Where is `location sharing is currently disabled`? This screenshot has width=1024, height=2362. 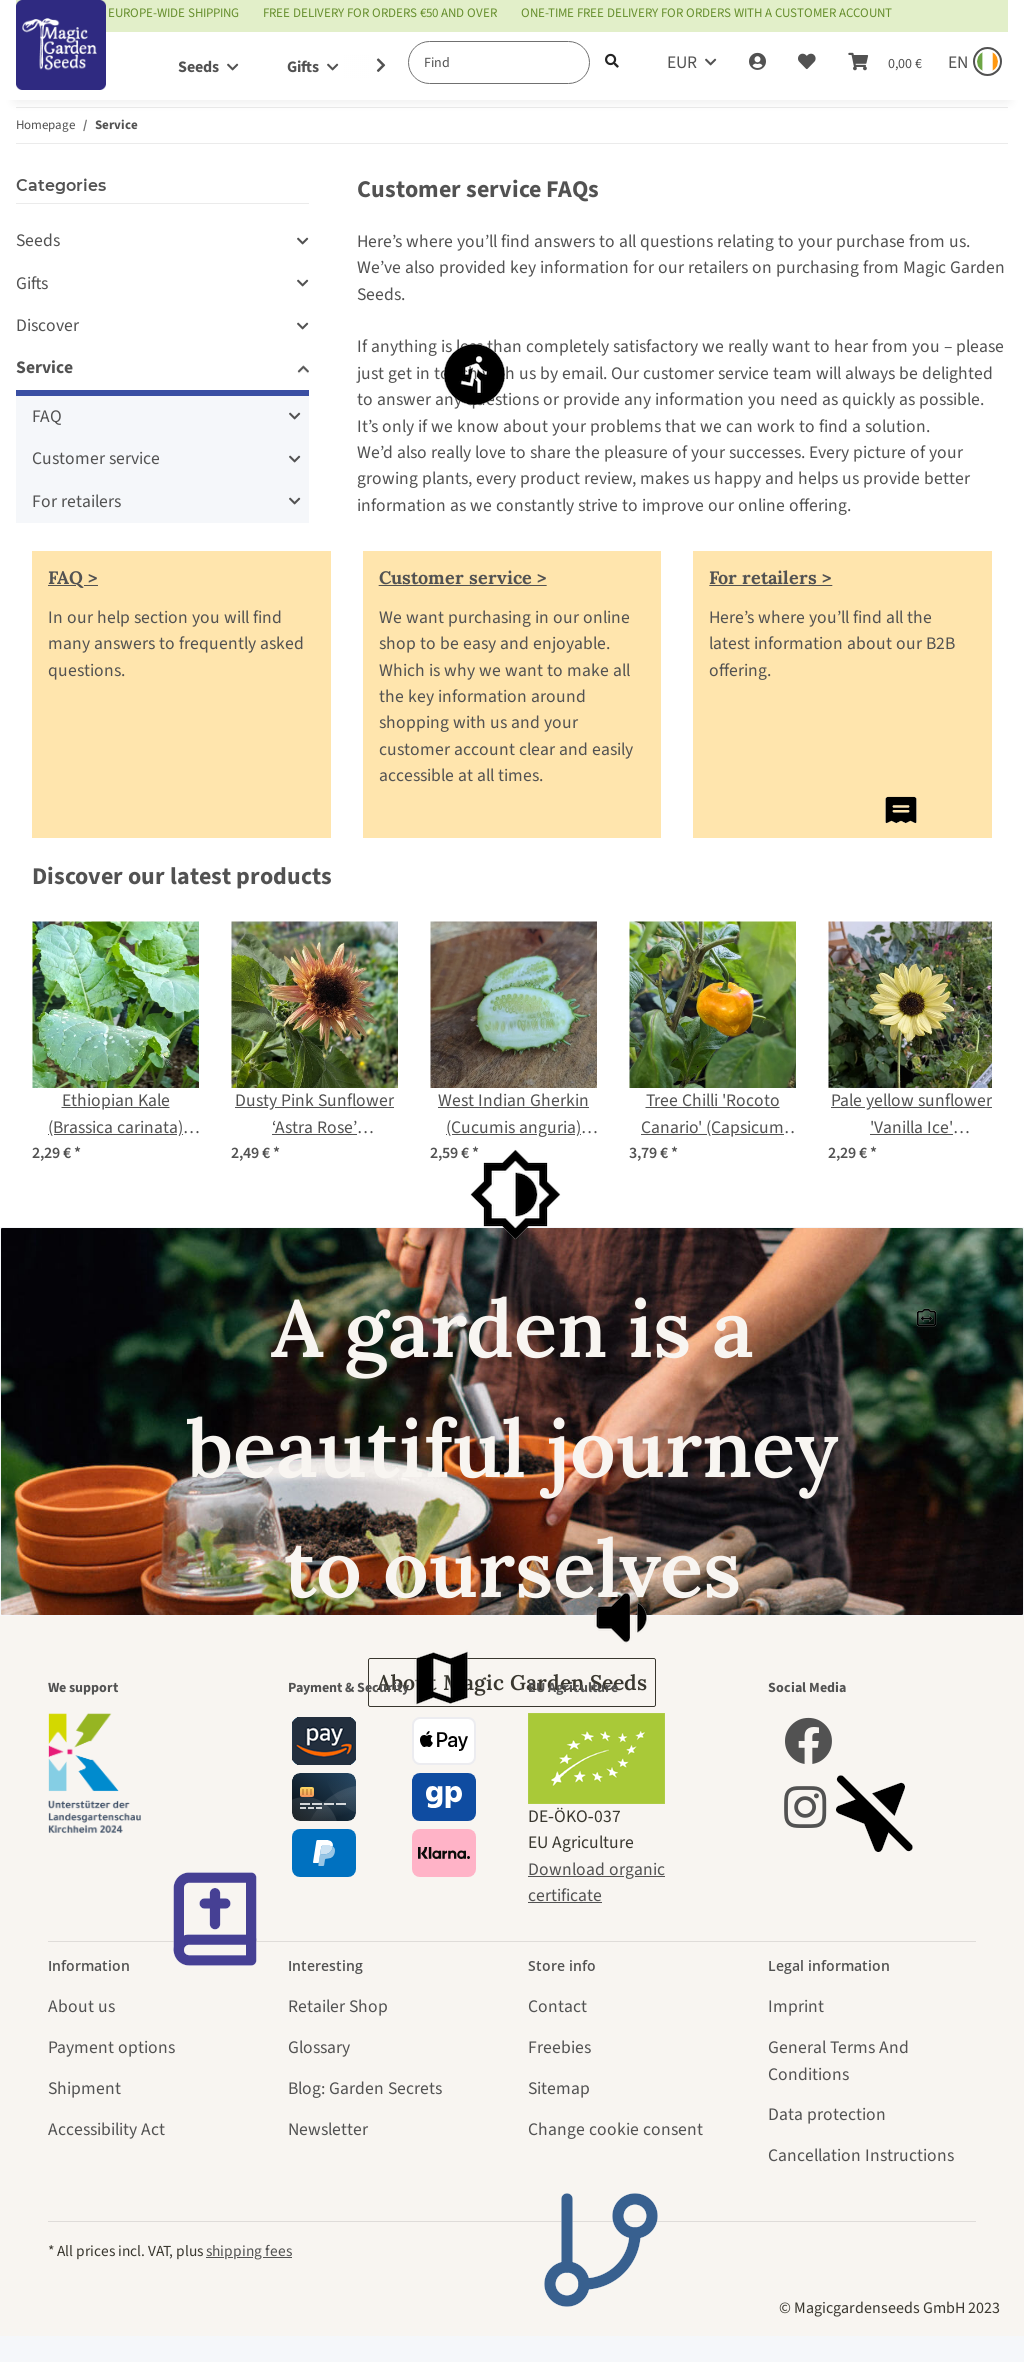 location sharing is currently disabled is located at coordinates (872, 1816).